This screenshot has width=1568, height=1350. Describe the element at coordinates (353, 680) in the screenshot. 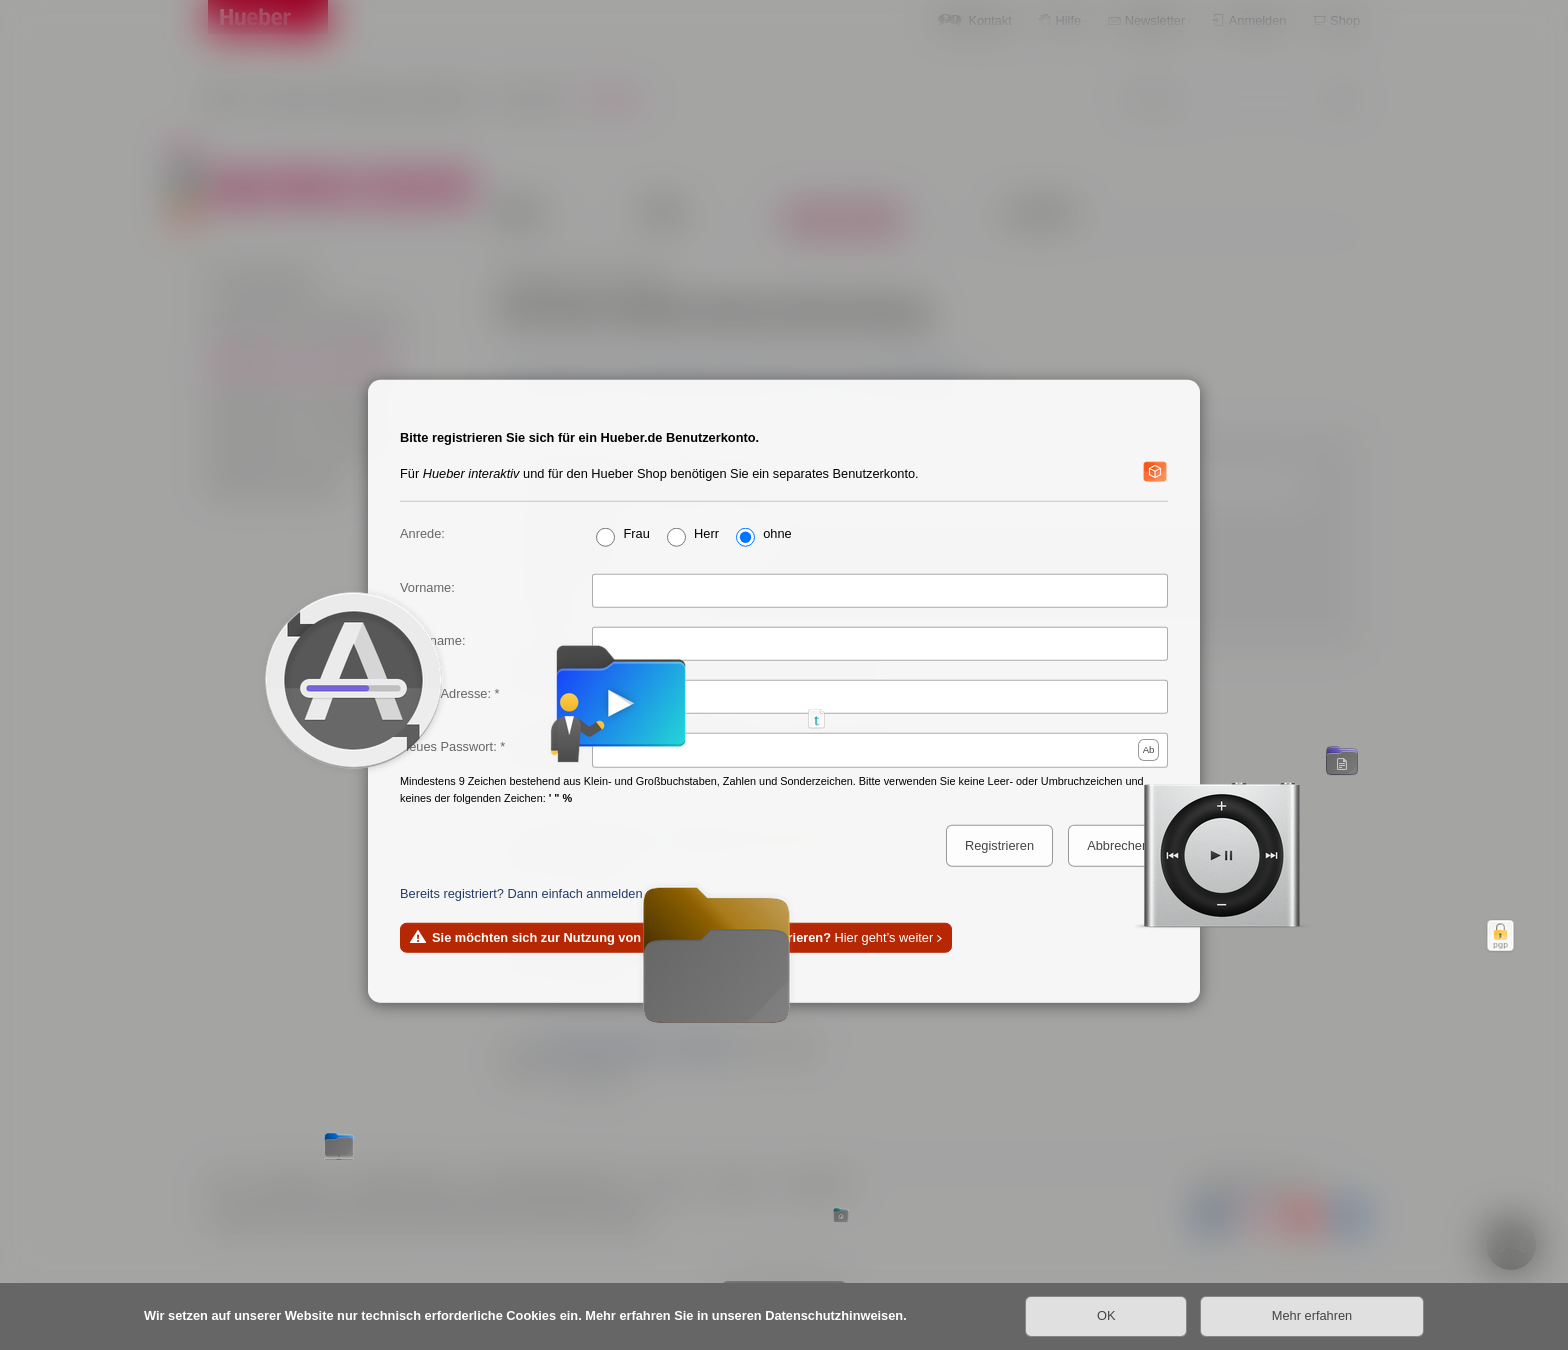

I see `check for available software updates` at that location.